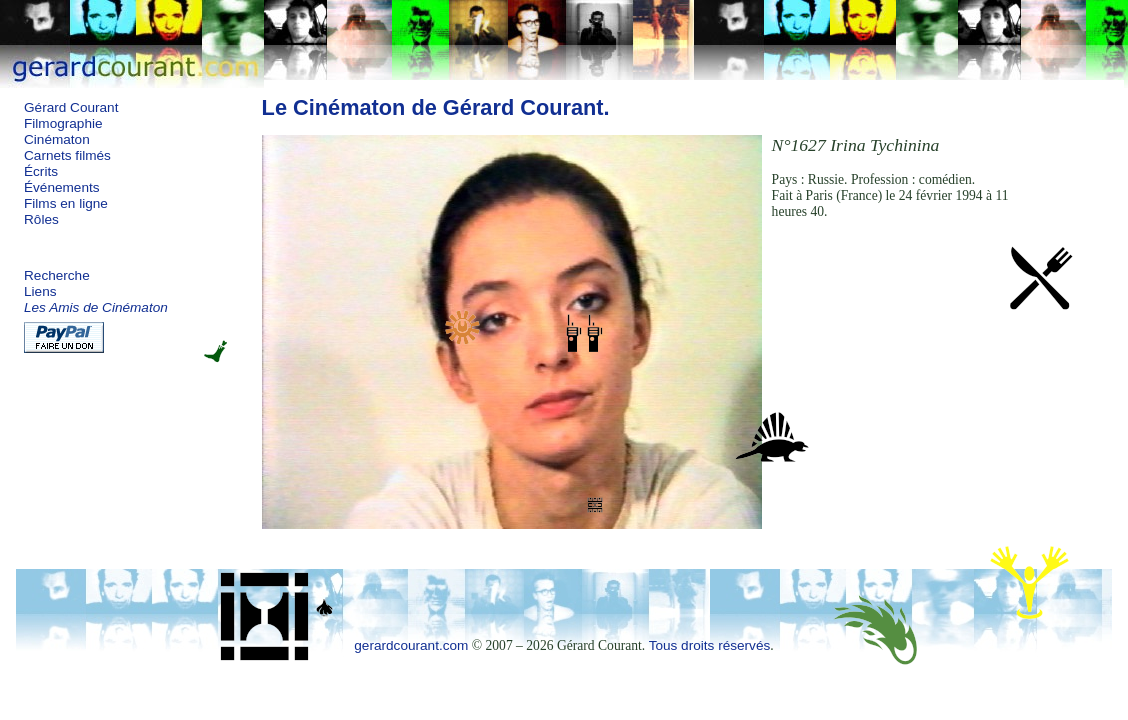 The height and width of the screenshot is (720, 1128). I want to click on abstract sun or radiant energy symbol, so click(462, 327).